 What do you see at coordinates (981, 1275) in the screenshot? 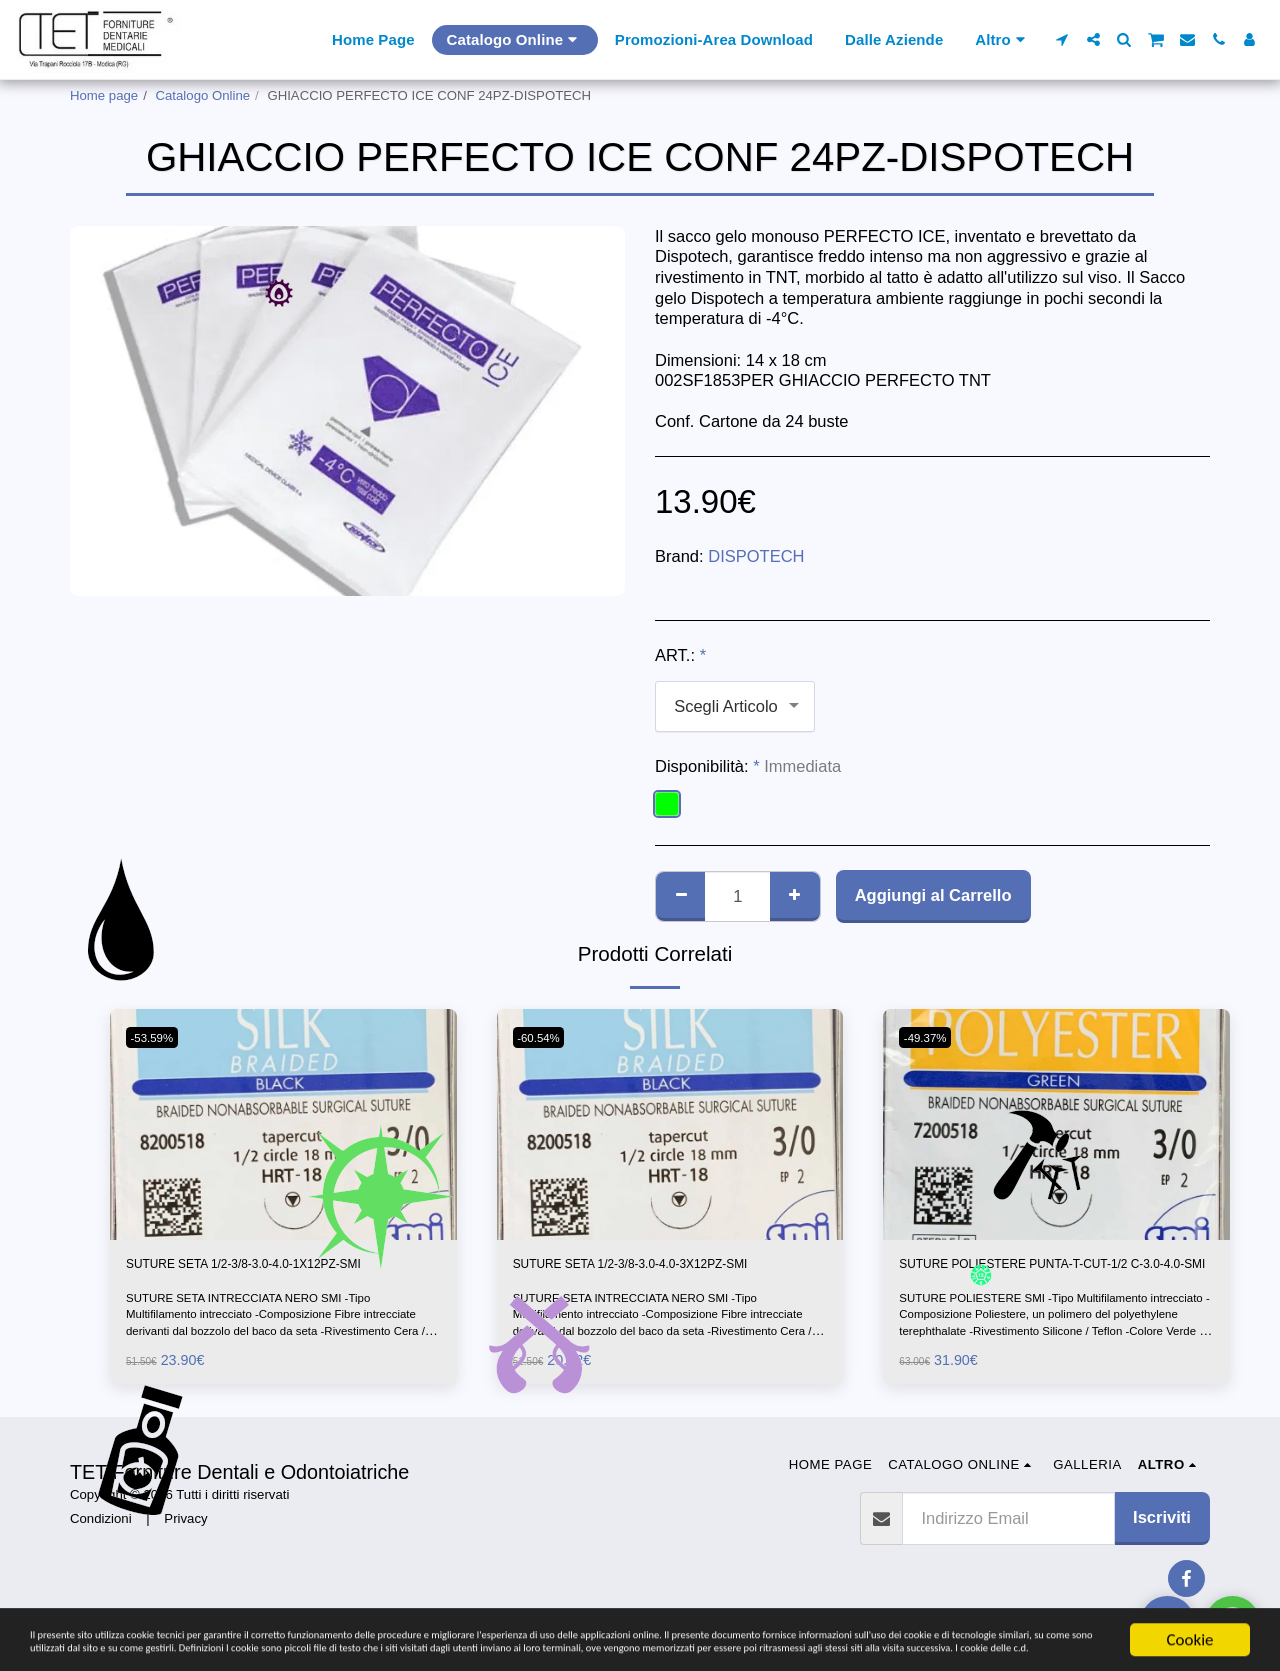
I see `roll a 12-sided die` at bounding box center [981, 1275].